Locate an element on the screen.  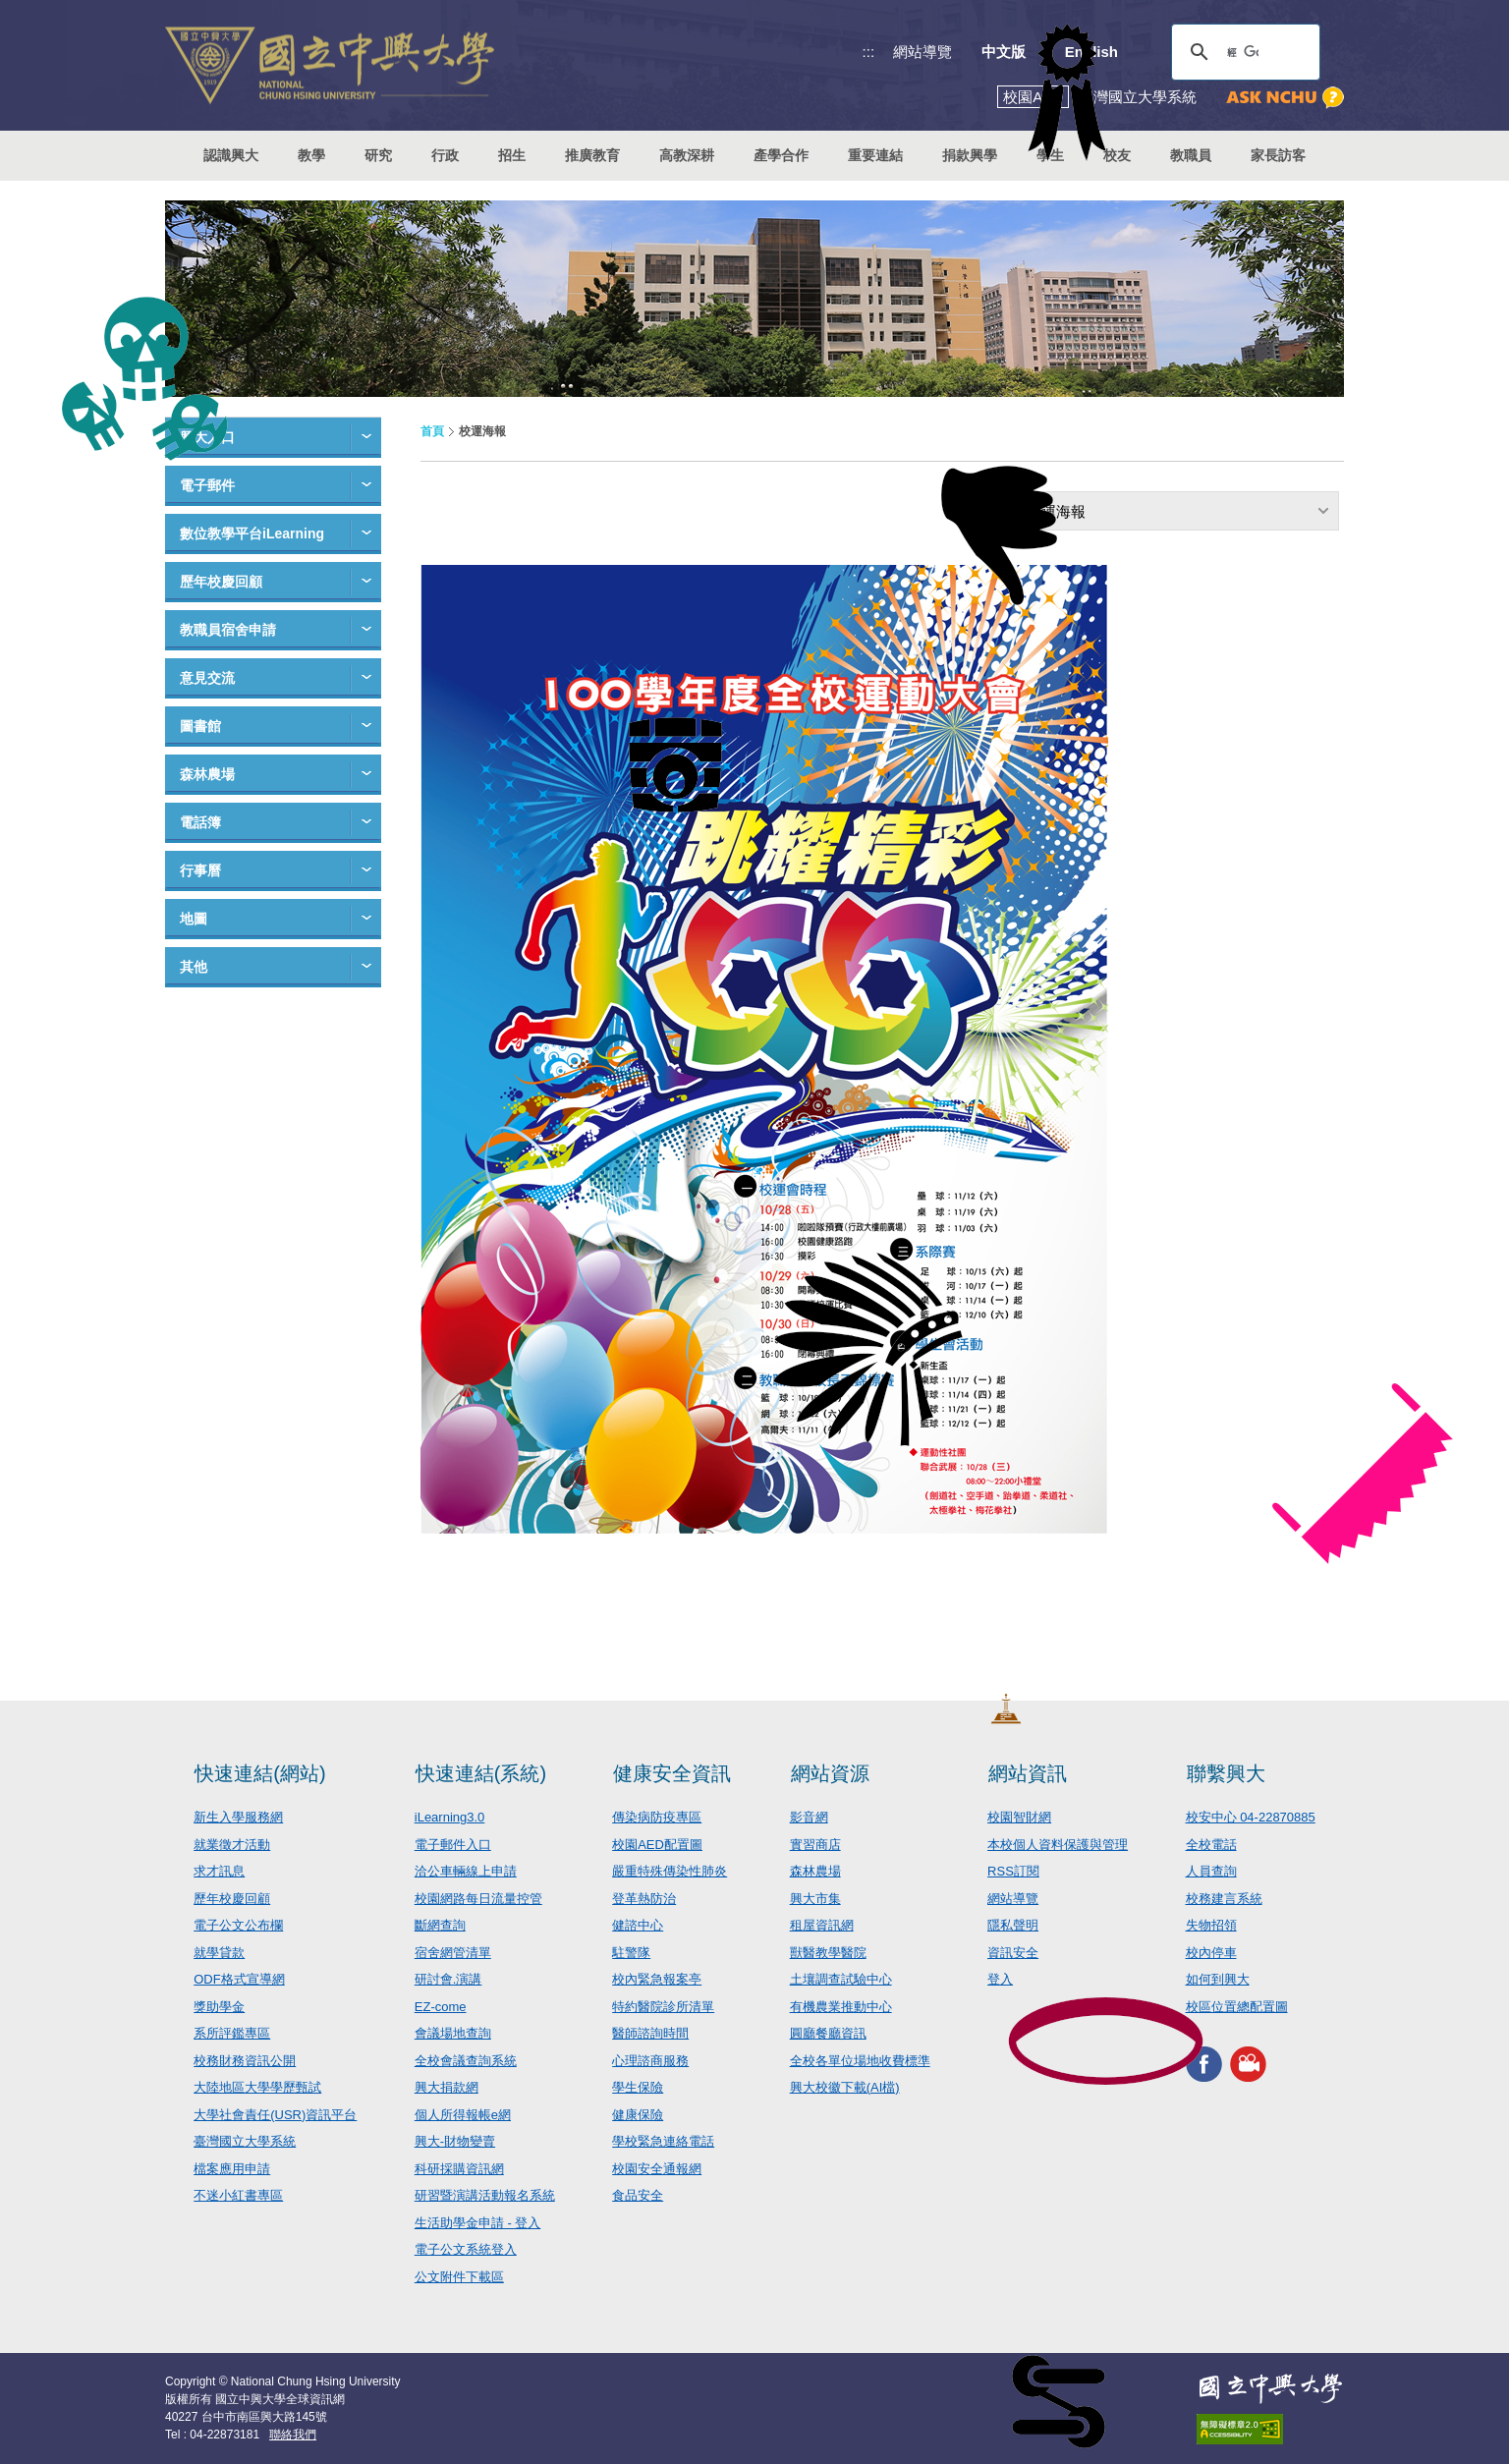
access woodworking or crafting tools is located at coordinates (1363, 1474).